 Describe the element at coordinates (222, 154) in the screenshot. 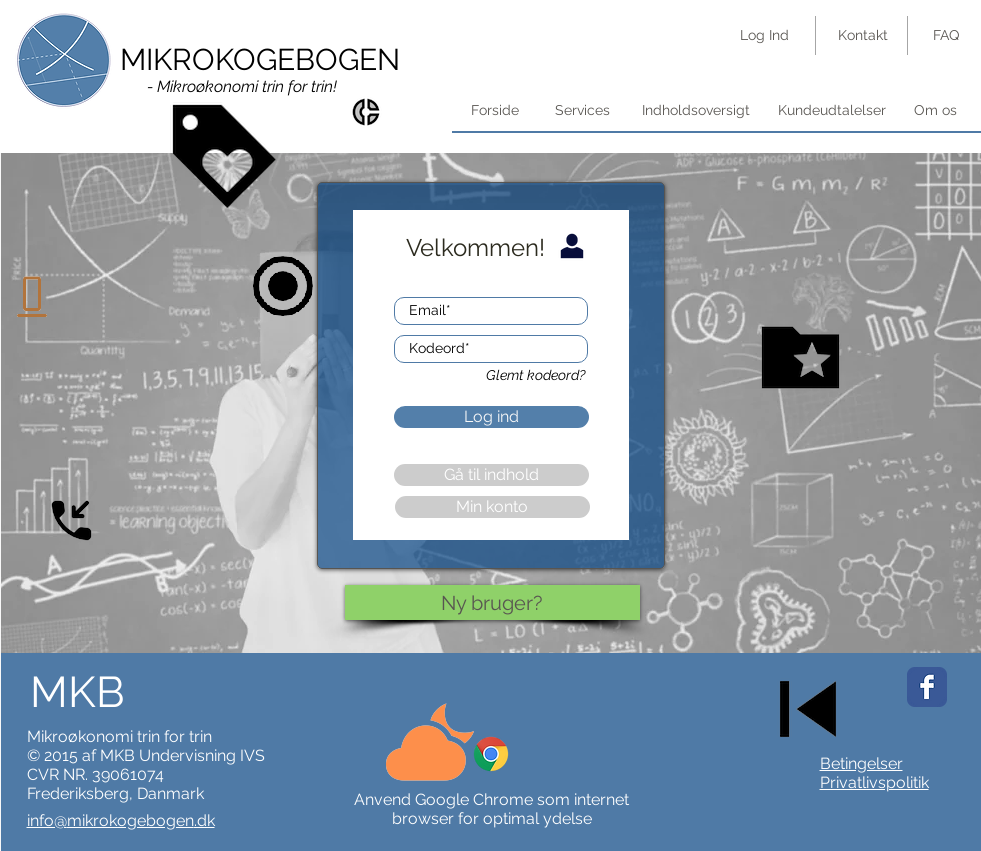

I see `view loyalty rewards or points` at that location.